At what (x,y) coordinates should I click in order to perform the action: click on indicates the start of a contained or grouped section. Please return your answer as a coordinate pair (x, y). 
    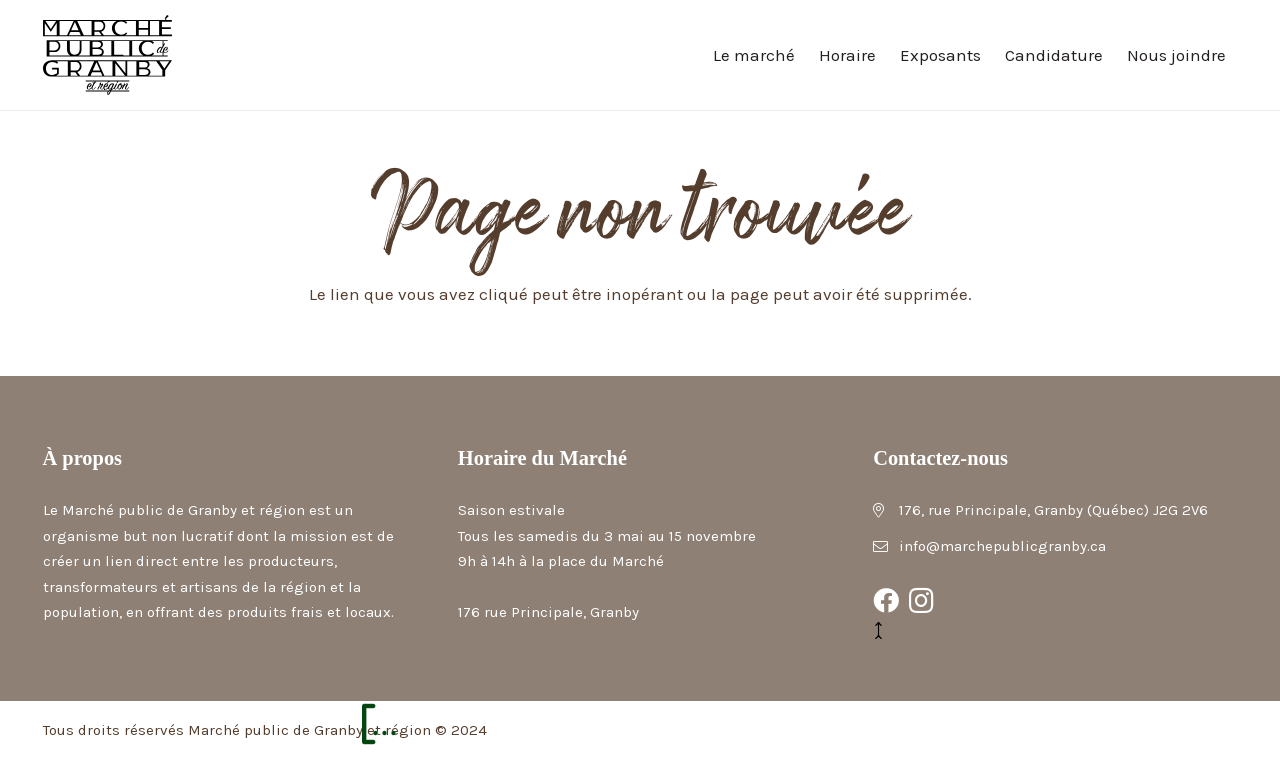
    Looking at the image, I should click on (380, 724).